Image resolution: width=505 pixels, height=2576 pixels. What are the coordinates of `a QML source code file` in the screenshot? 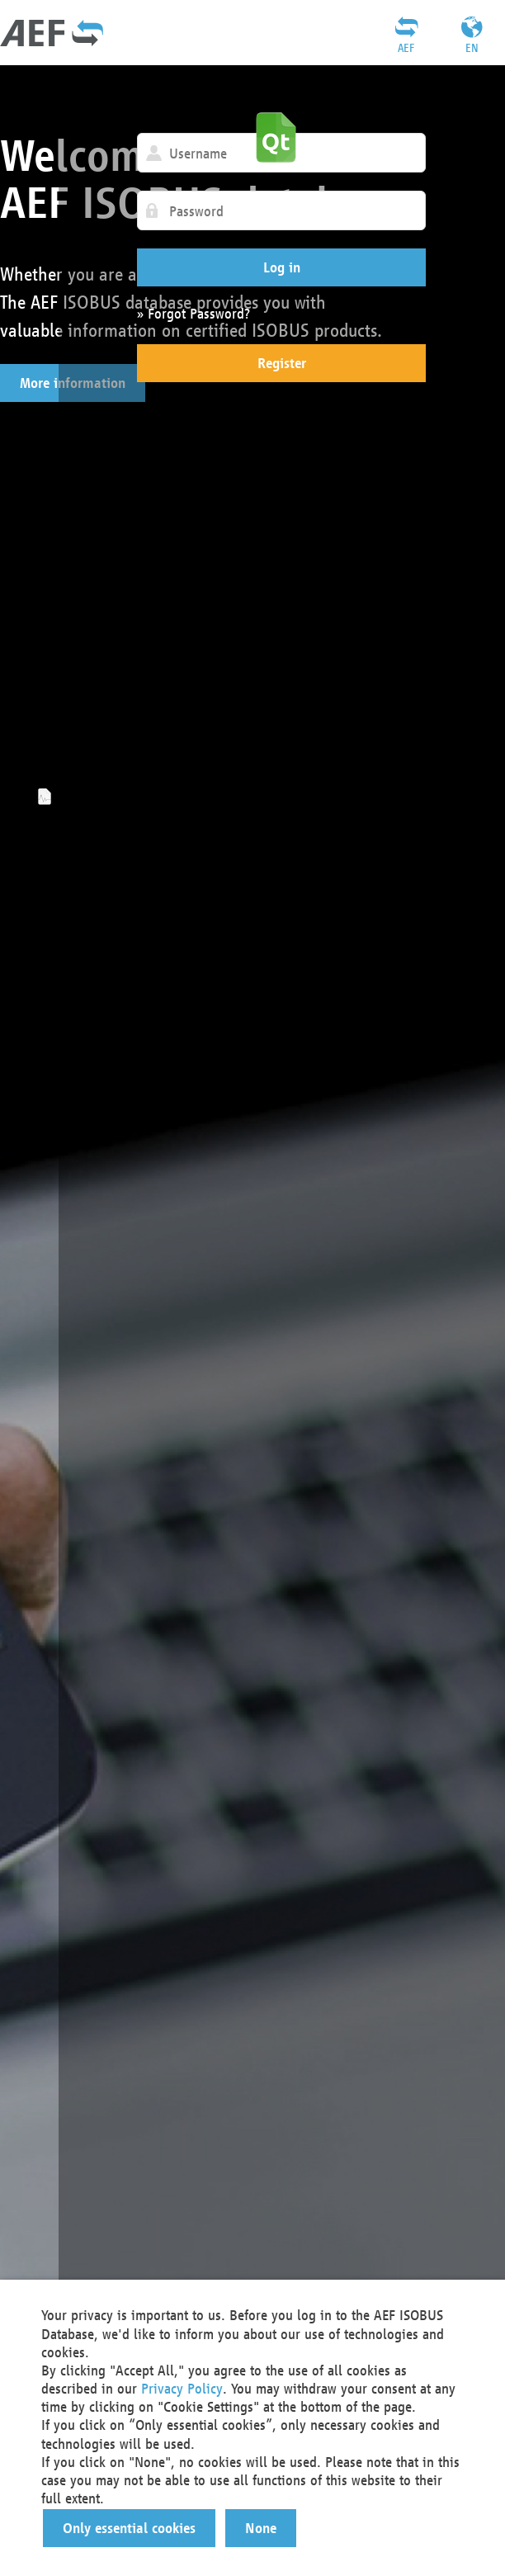 It's located at (276, 137).